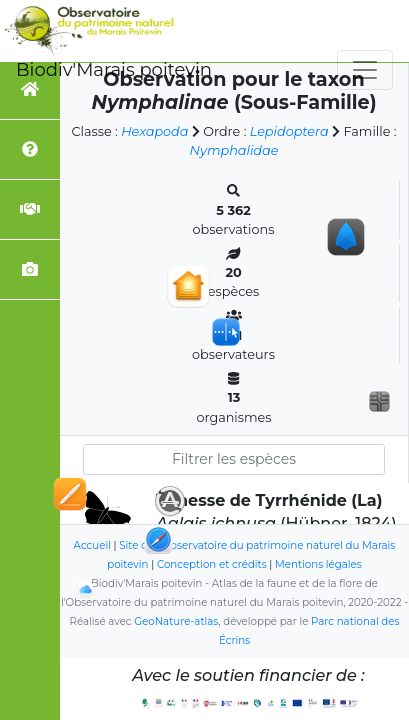 The height and width of the screenshot is (720, 409). I want to click on open Apple Pages document editor, so click(70, 494).